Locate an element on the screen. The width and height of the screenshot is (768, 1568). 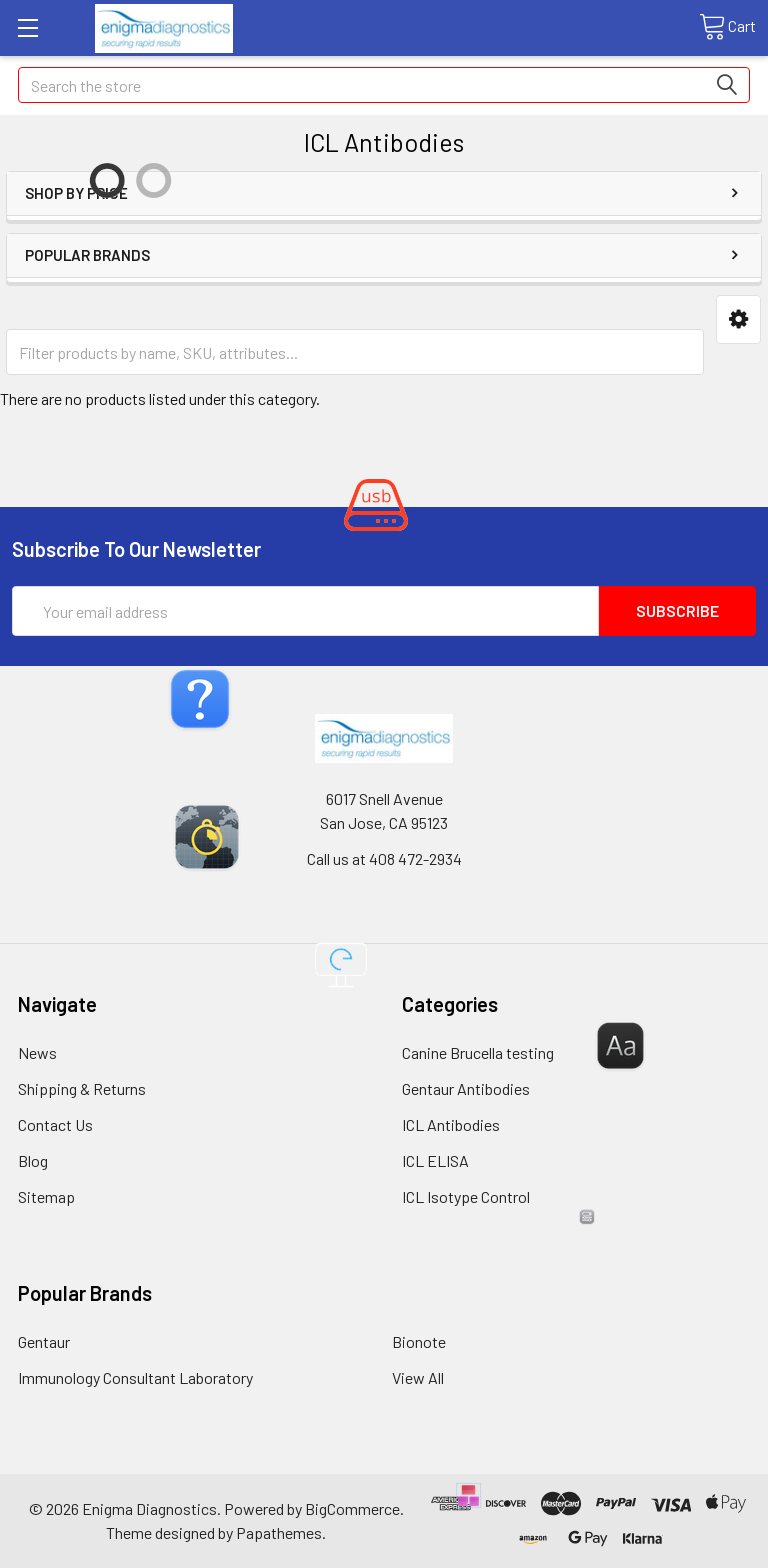
access help and support documentation is located at coordinates (200, 700).